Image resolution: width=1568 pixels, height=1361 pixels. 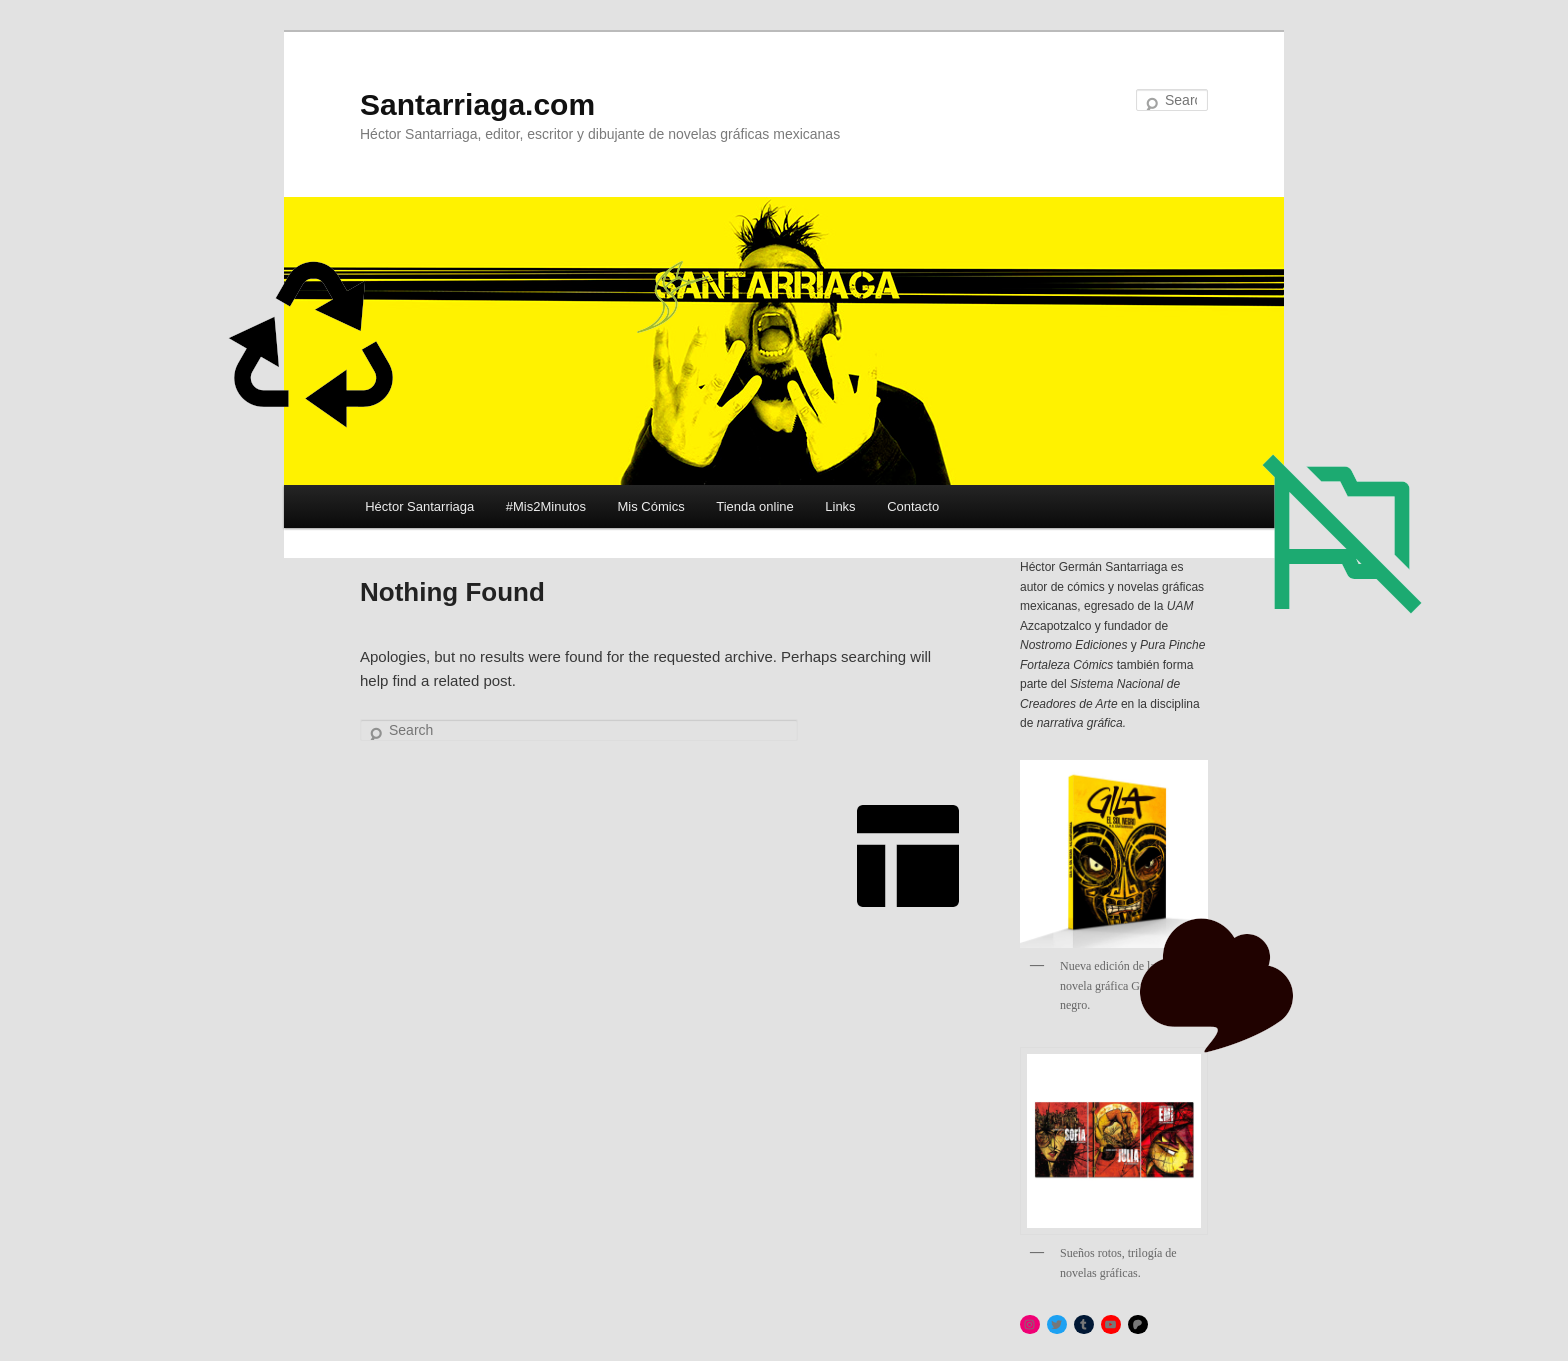 I want to click on switch to header and sidebar layout view, so click(x=908, y=856).